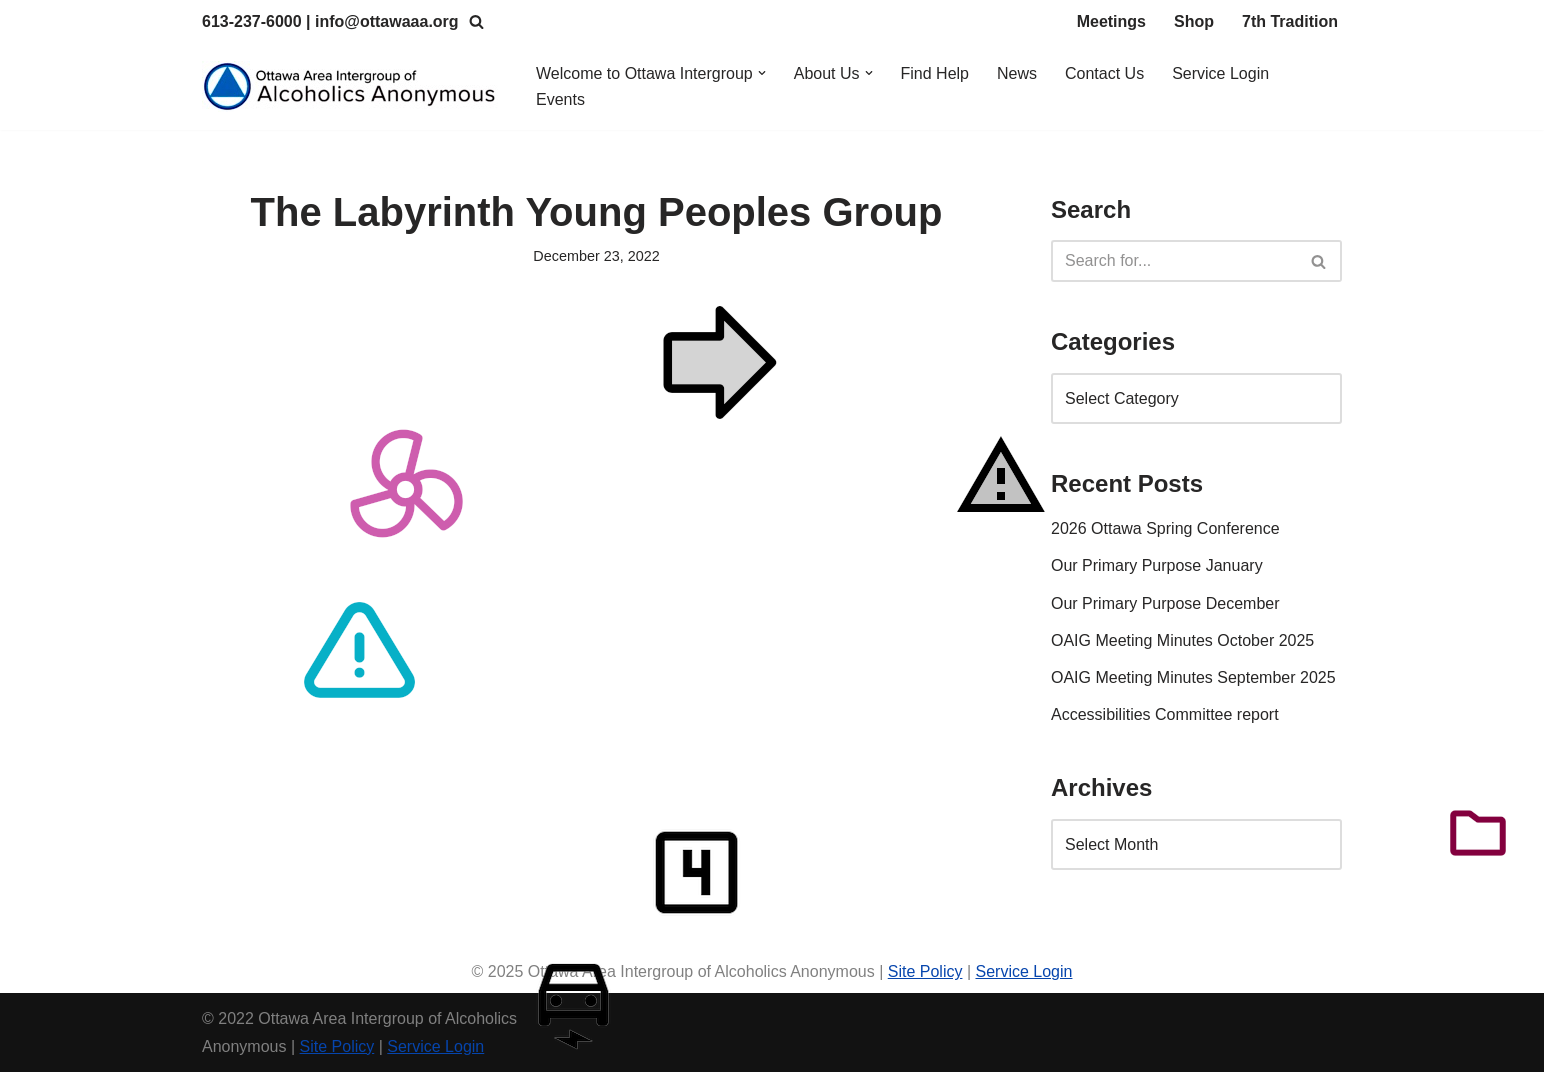 This screenshot has width=1544, height=1072. Describe the element at coordinates (715, 362) in the screenshot. I see `navigate to the next item or step` at that location.